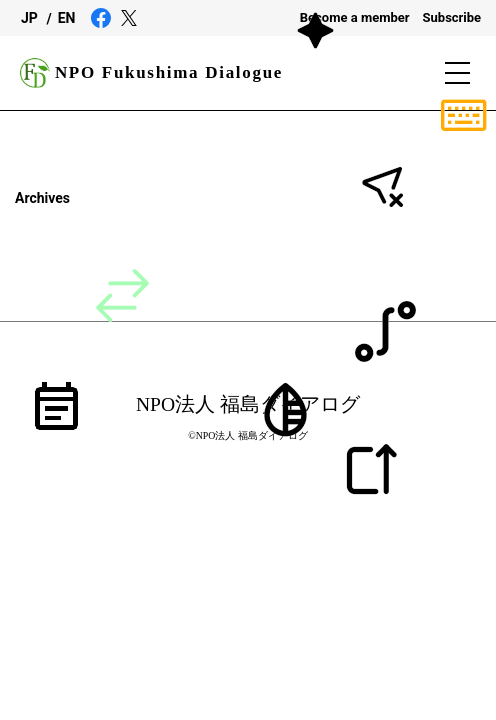  Describe the element at coordinates (385, 331) in the screenshot. I see `view route between two points` at that location.